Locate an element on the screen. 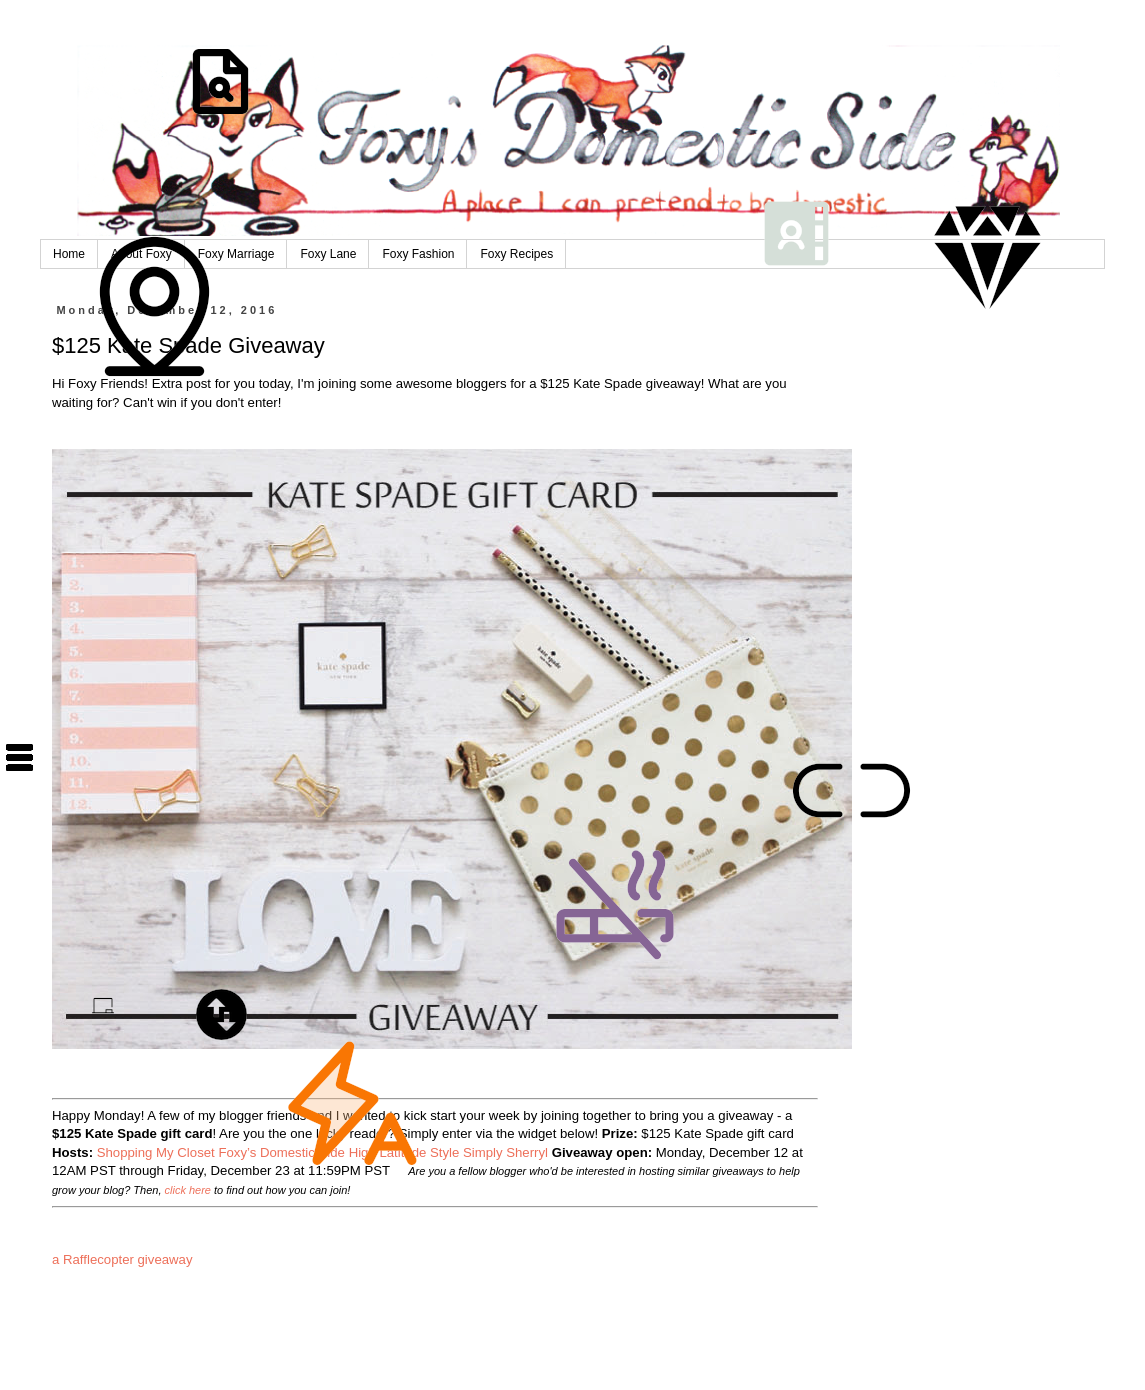  view location on map is located at coordinates (154, 306).